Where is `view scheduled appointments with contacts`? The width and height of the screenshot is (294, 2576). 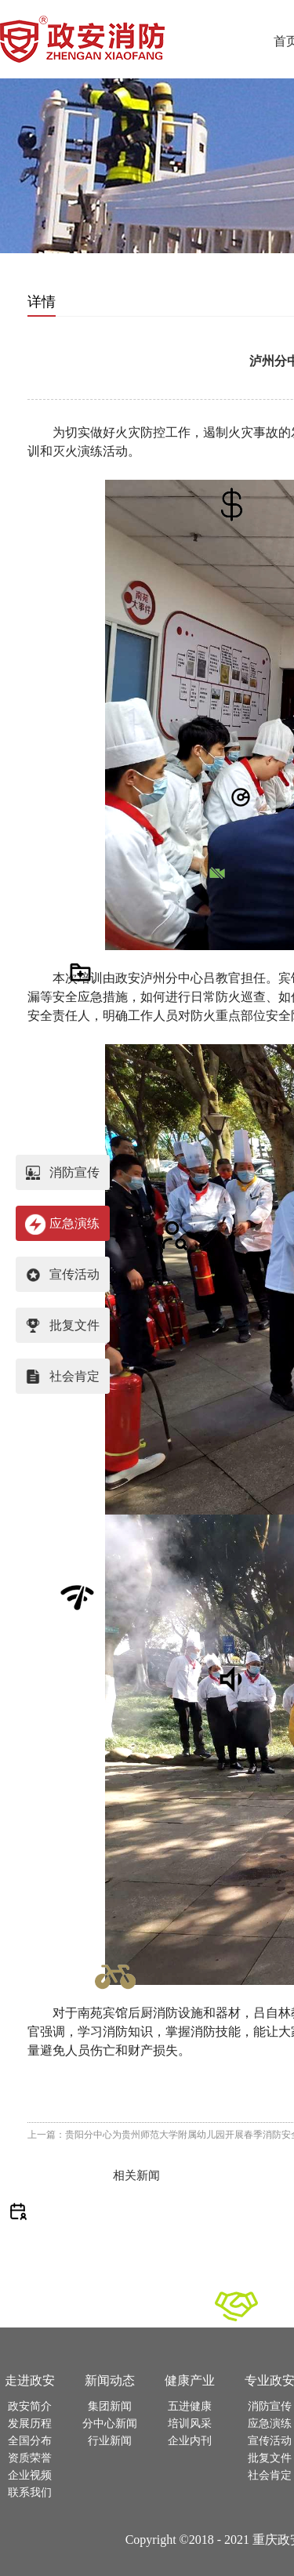
view scheduled appointments with contacts is located at coordinates (17, 2211).